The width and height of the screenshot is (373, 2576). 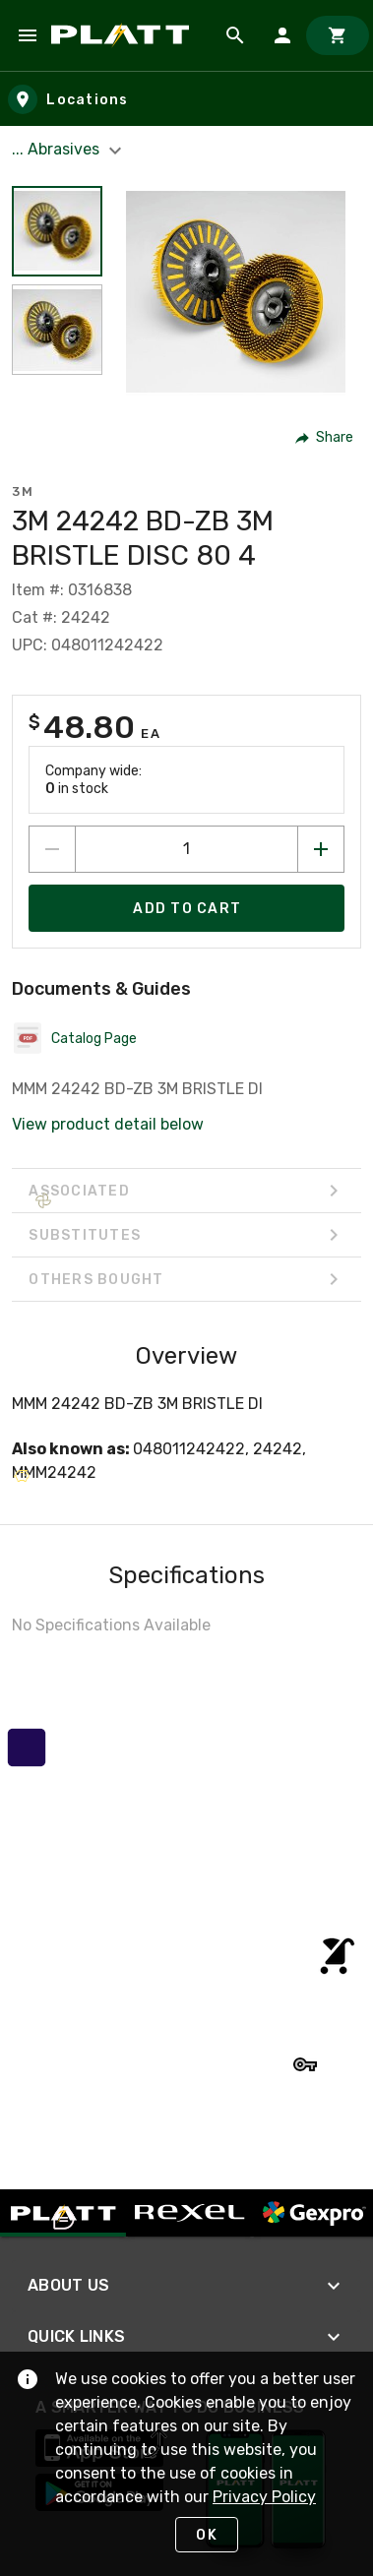 What do you see at coordinates (63, 2219) in the screenshot?
I see `open chat or messaging` at bounding box center [63, 2219].